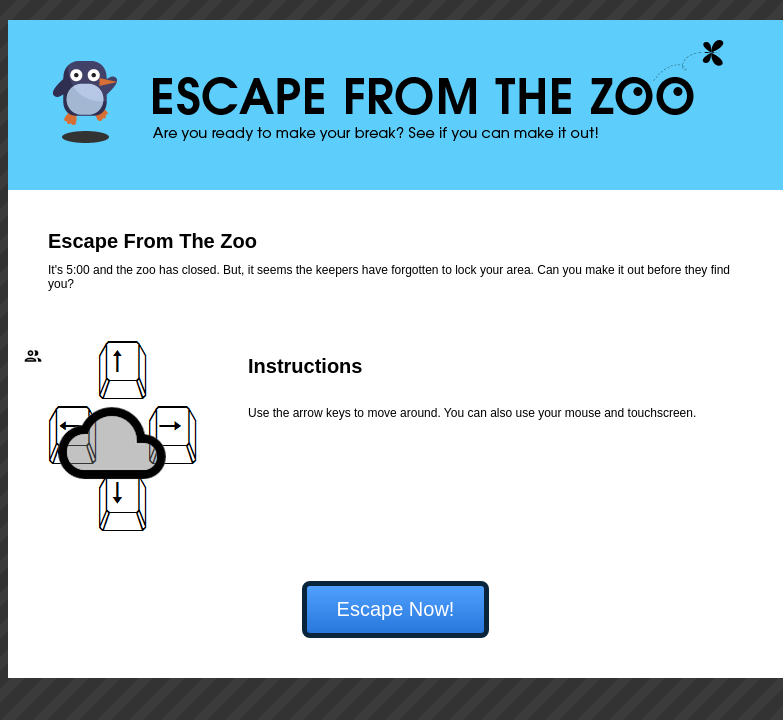 This screenshot has height=720, width=783. I want to click on cloud storage or sync status, so click(112, 443).